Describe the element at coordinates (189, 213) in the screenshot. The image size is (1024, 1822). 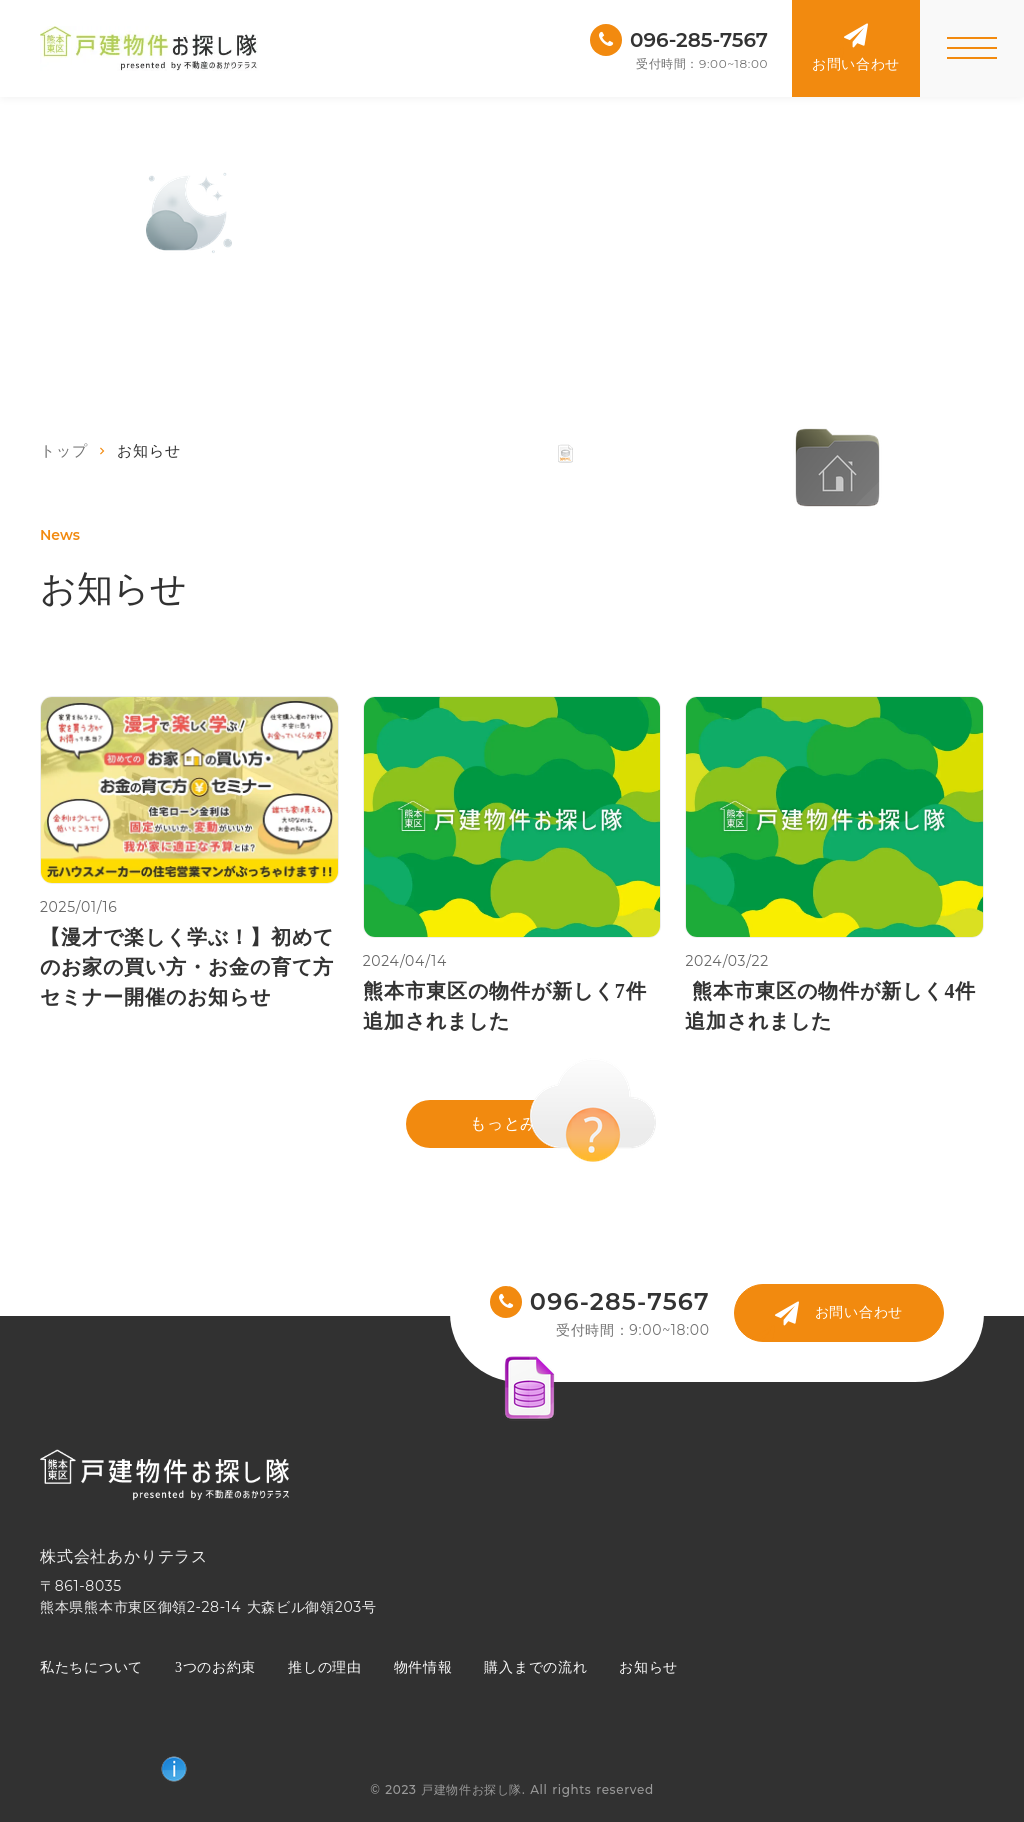
I see `indicates partly cloudy conditions at night` at that location.